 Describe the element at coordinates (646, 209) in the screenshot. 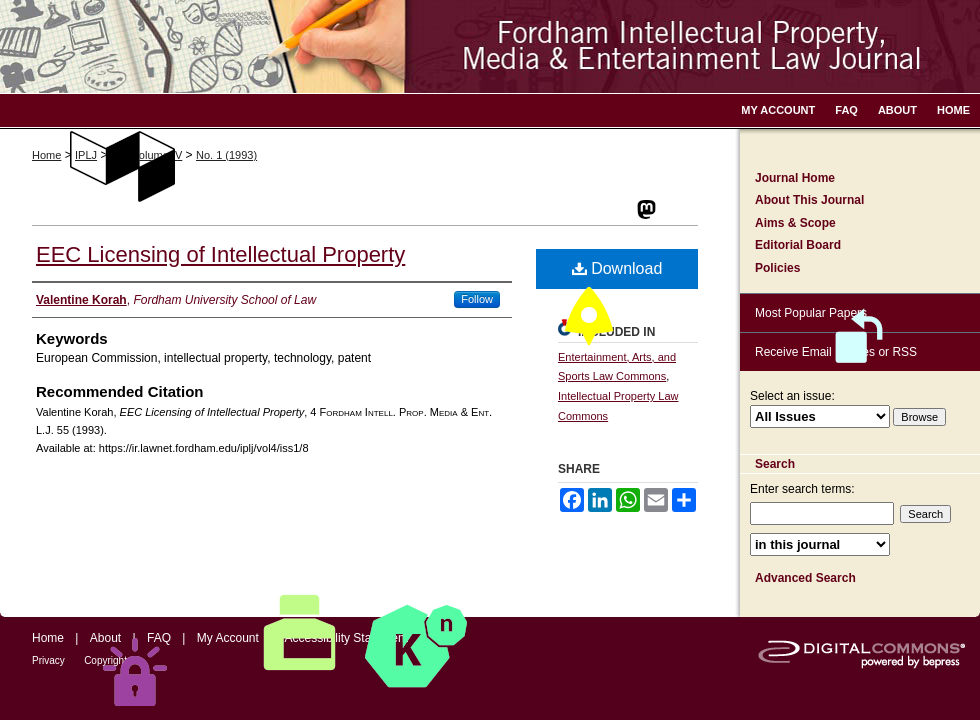

I see `open the Mastodon app` at that location.